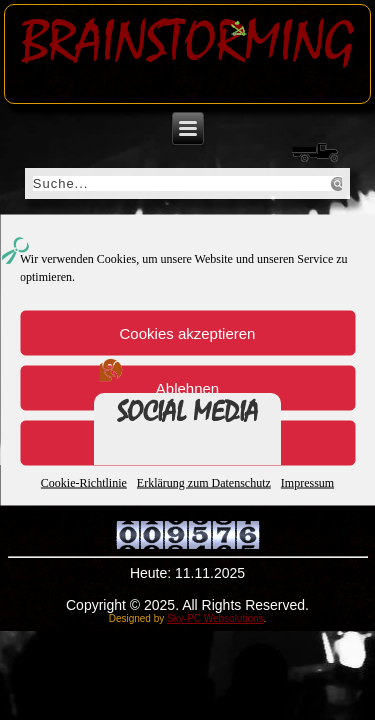 The width and height of the screenshot is (375, 720). I want to click on launch projectile in siege game, so click(239, 28).